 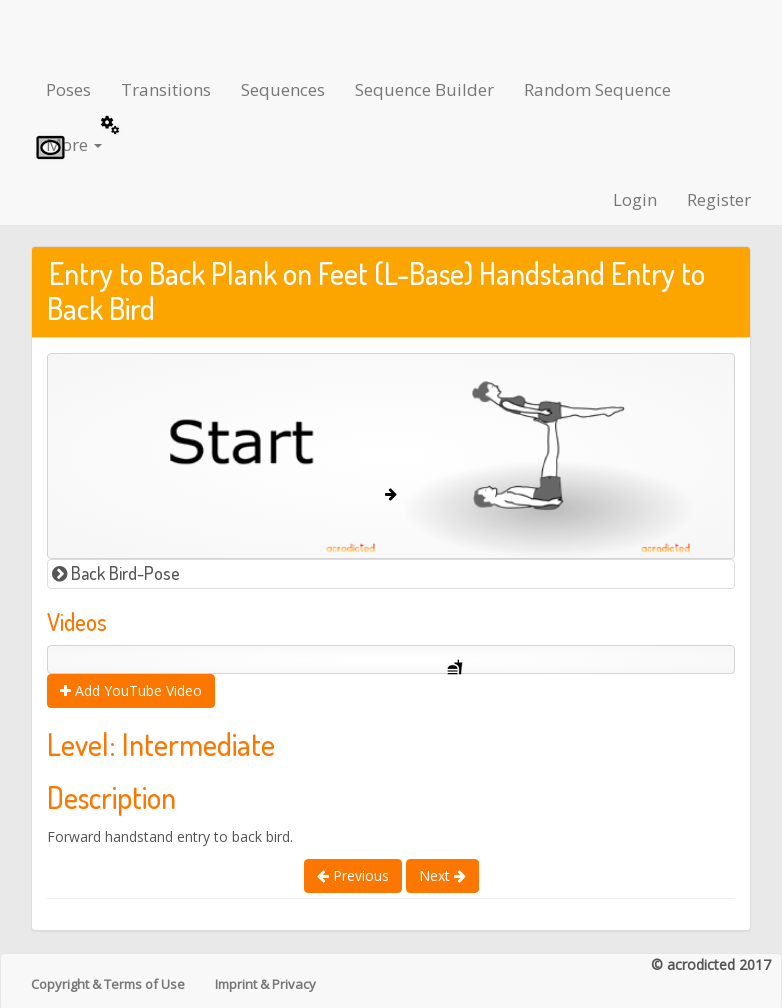 What do you see at coordinates (50, 147) in the screenshot?
I see `apply vignette effect to photo` at bounding box center [50, 147].